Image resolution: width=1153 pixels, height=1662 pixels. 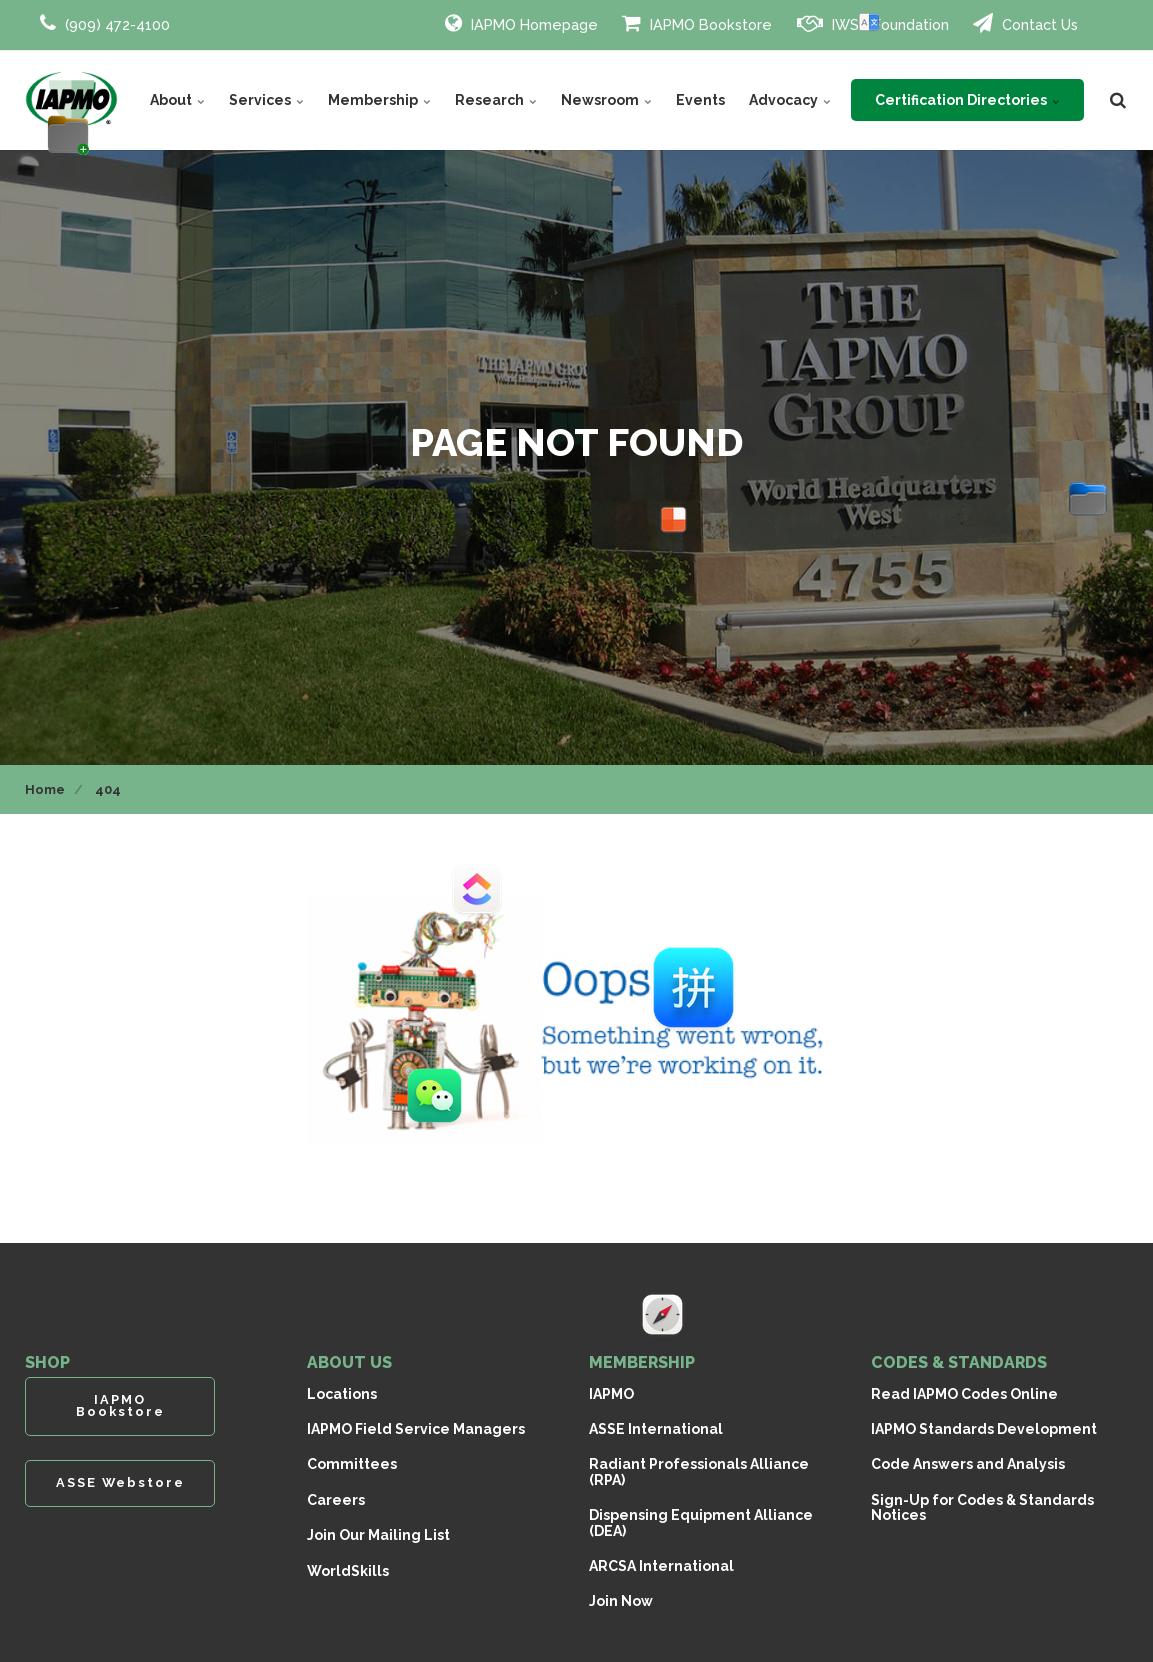 I want to click on indicates an open or expanded folder, so click(x=1088, y=498).